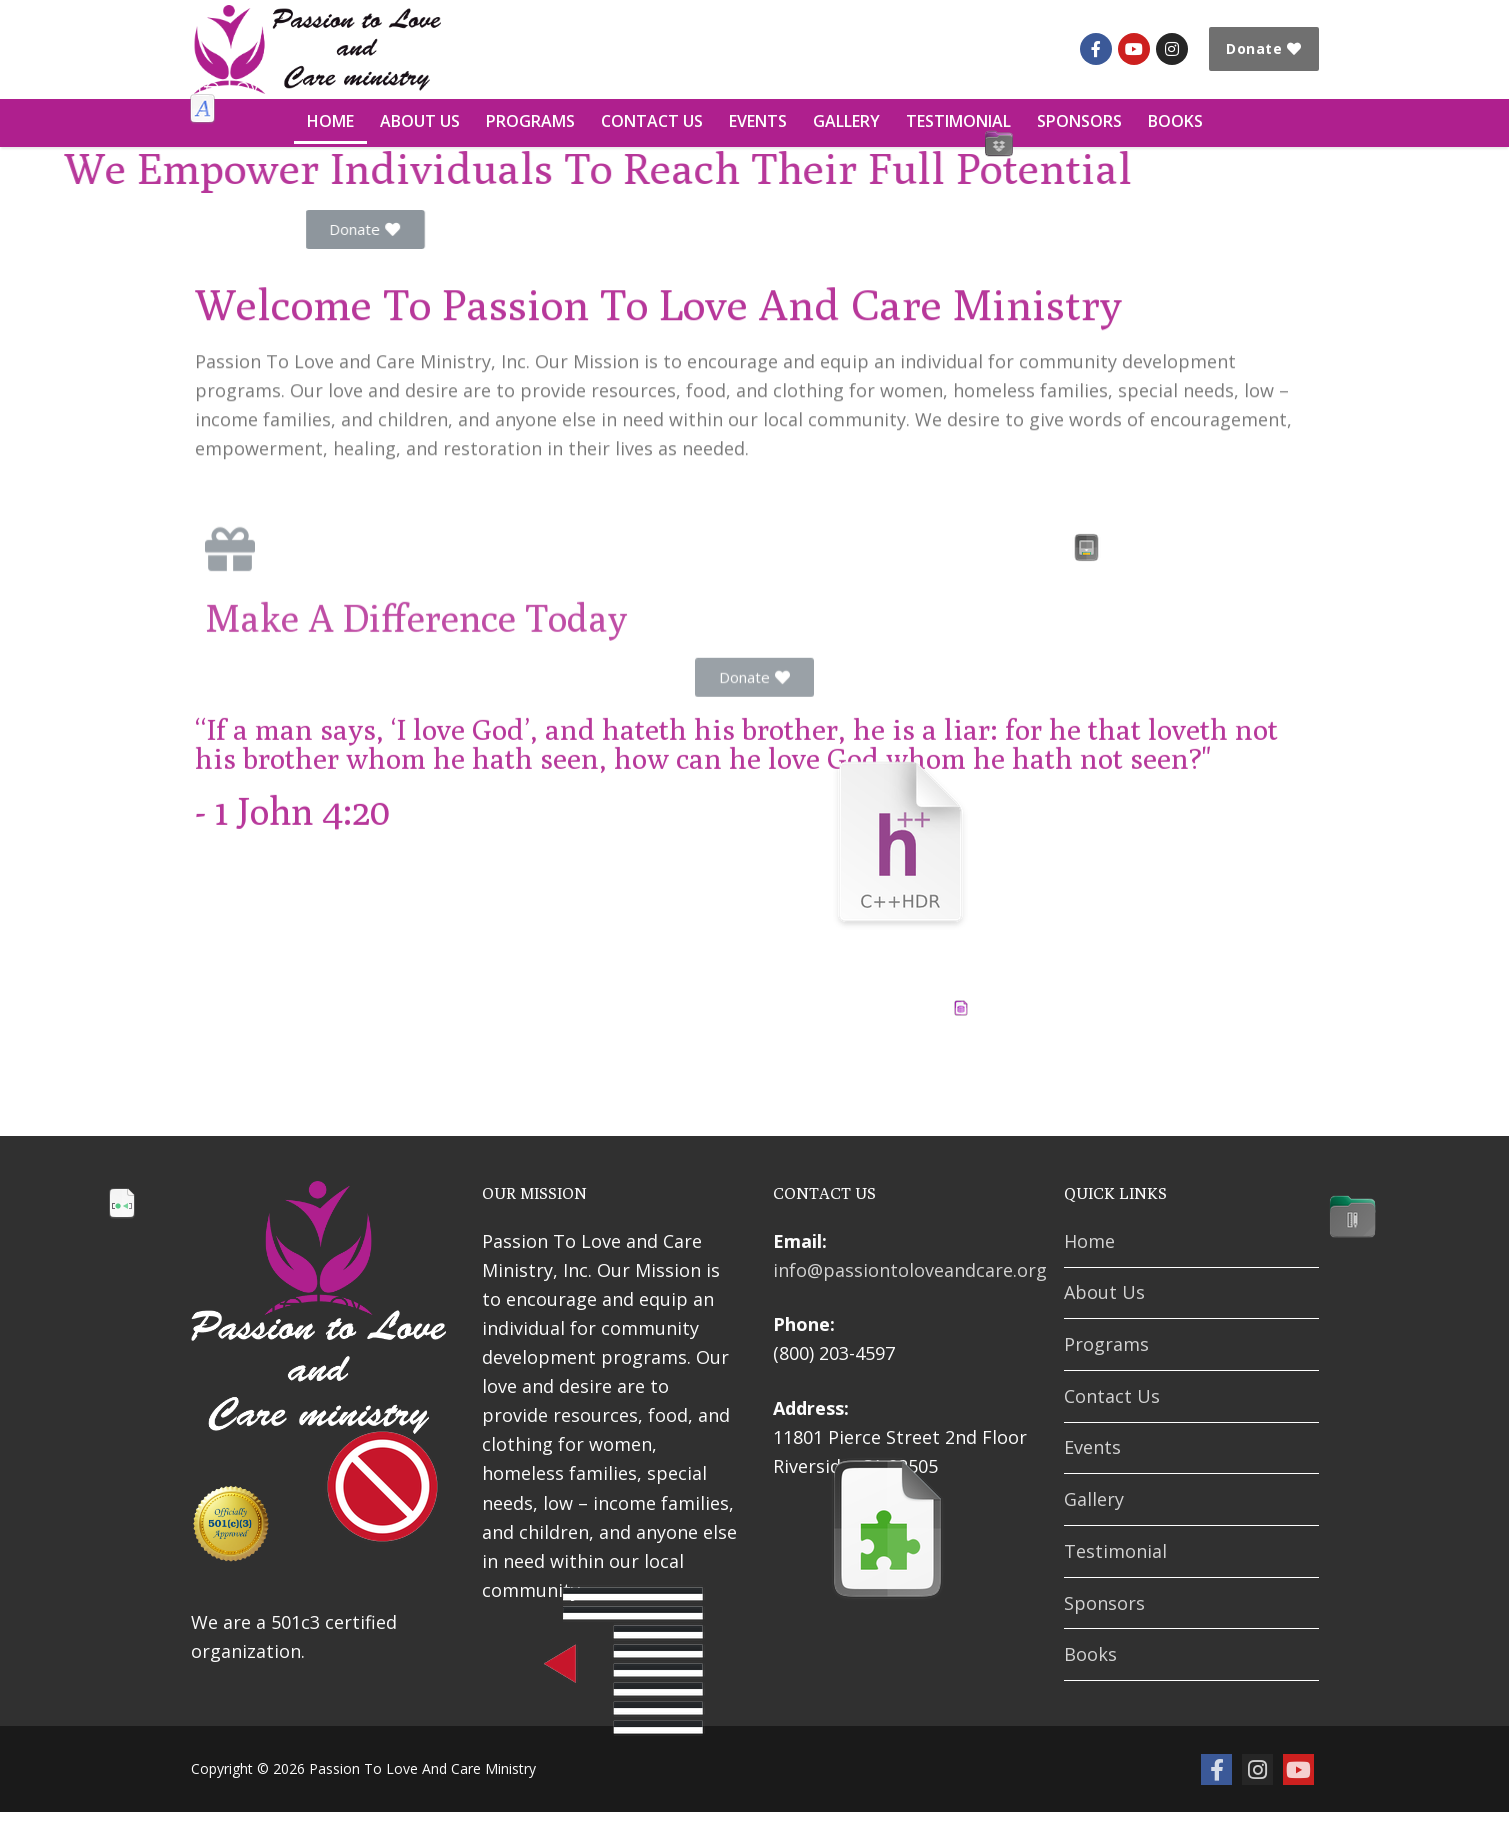 The width and height of the screenshot is (1509, 1848). What do you see at coordinates (382, 1486) in the screenshot?
I see `delete selected item` at bounding box center [382, 1486].